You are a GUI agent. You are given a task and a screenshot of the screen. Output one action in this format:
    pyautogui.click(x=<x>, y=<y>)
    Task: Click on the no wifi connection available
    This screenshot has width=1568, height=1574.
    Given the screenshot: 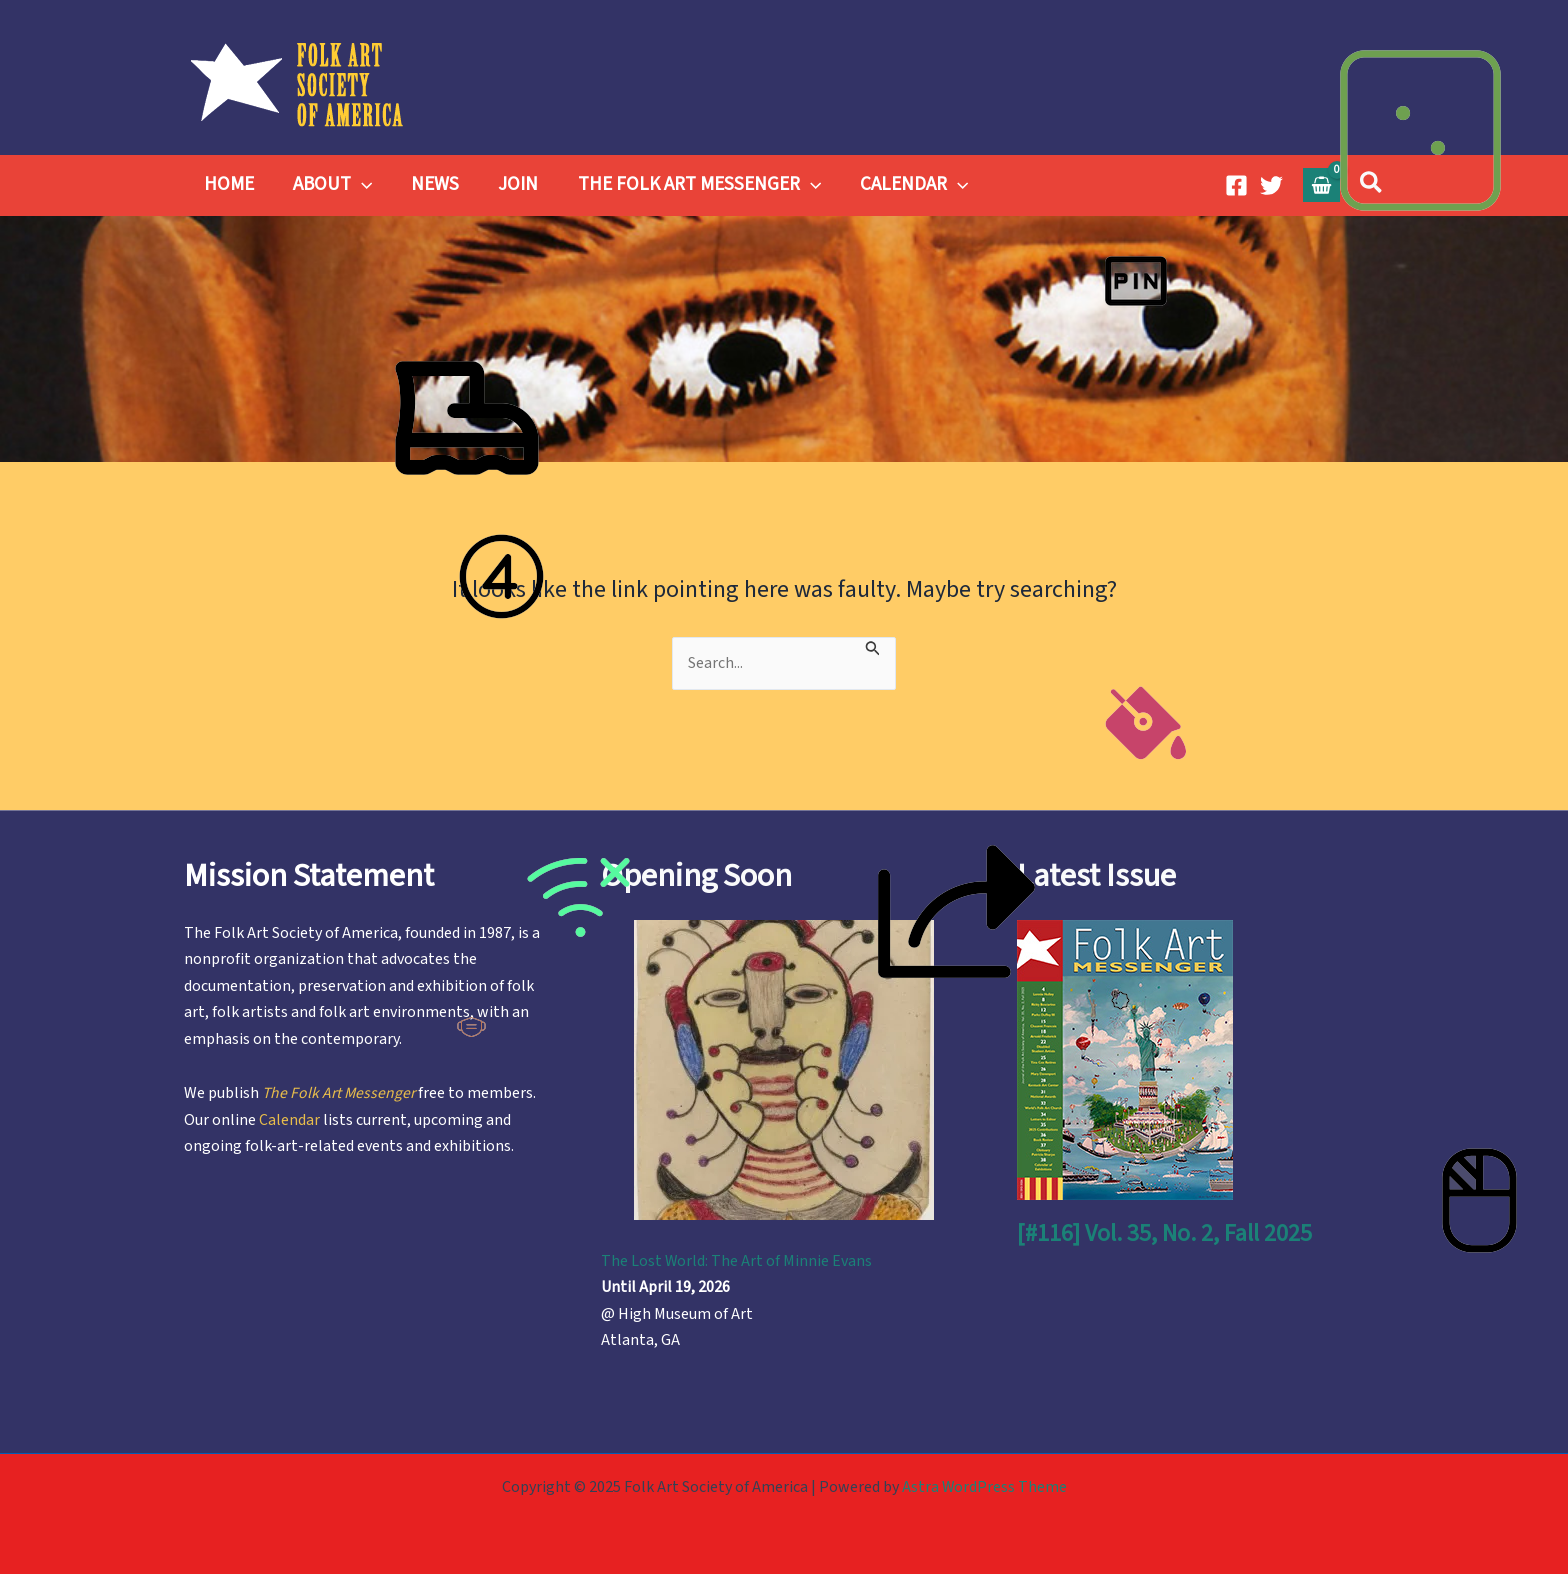 What is the action you would take?
    pyautogui.click(x=580, y=895)
    